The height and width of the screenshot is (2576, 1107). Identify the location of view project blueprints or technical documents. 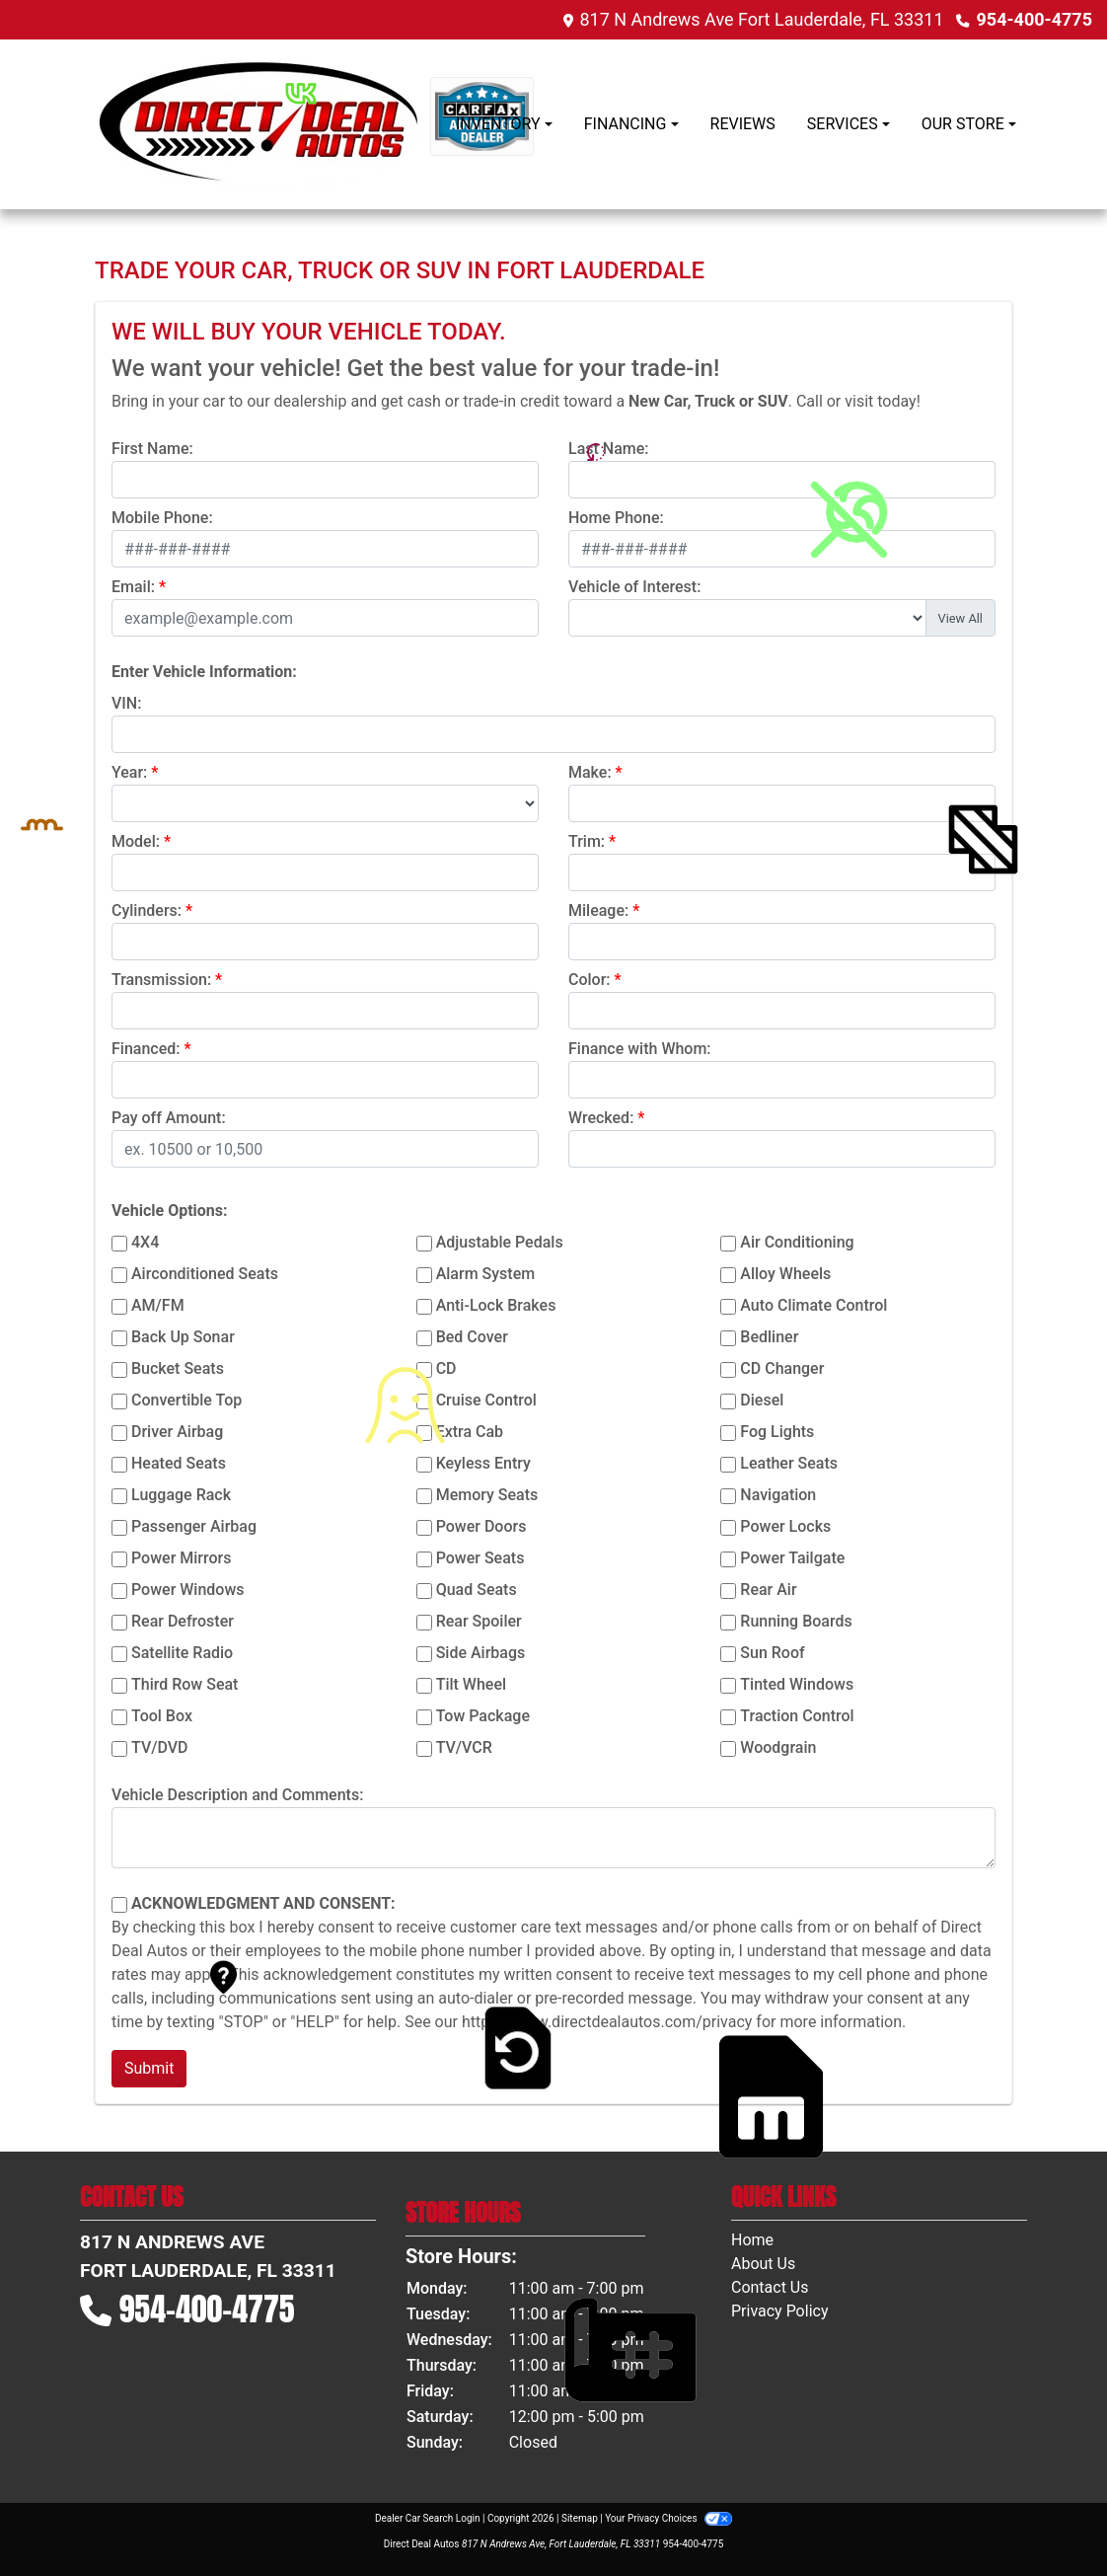
(630, 2355).